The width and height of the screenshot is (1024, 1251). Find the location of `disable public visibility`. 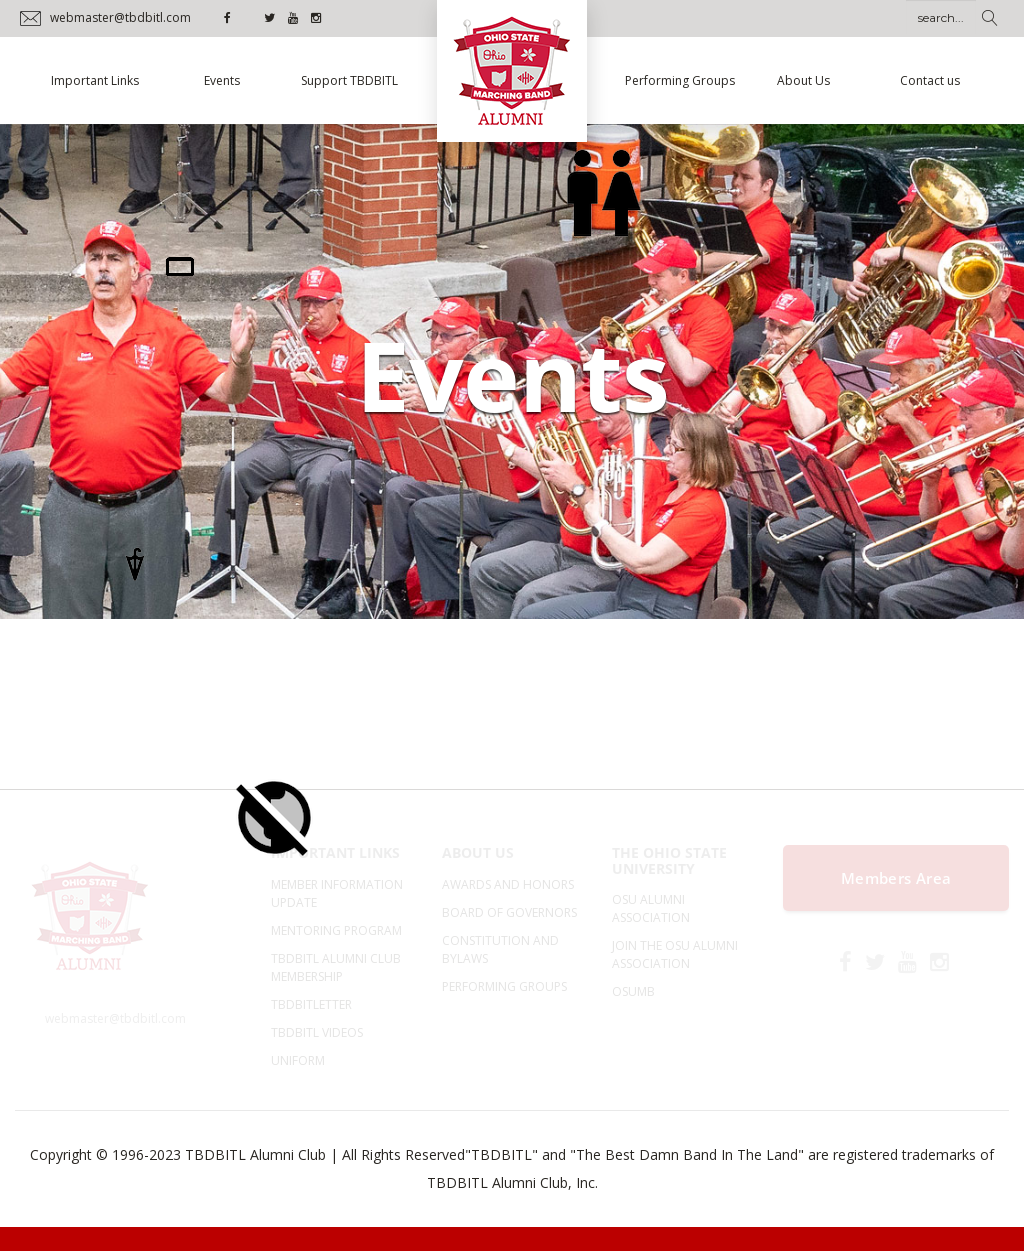

disable public visibility is located at coordinates (274, 817).